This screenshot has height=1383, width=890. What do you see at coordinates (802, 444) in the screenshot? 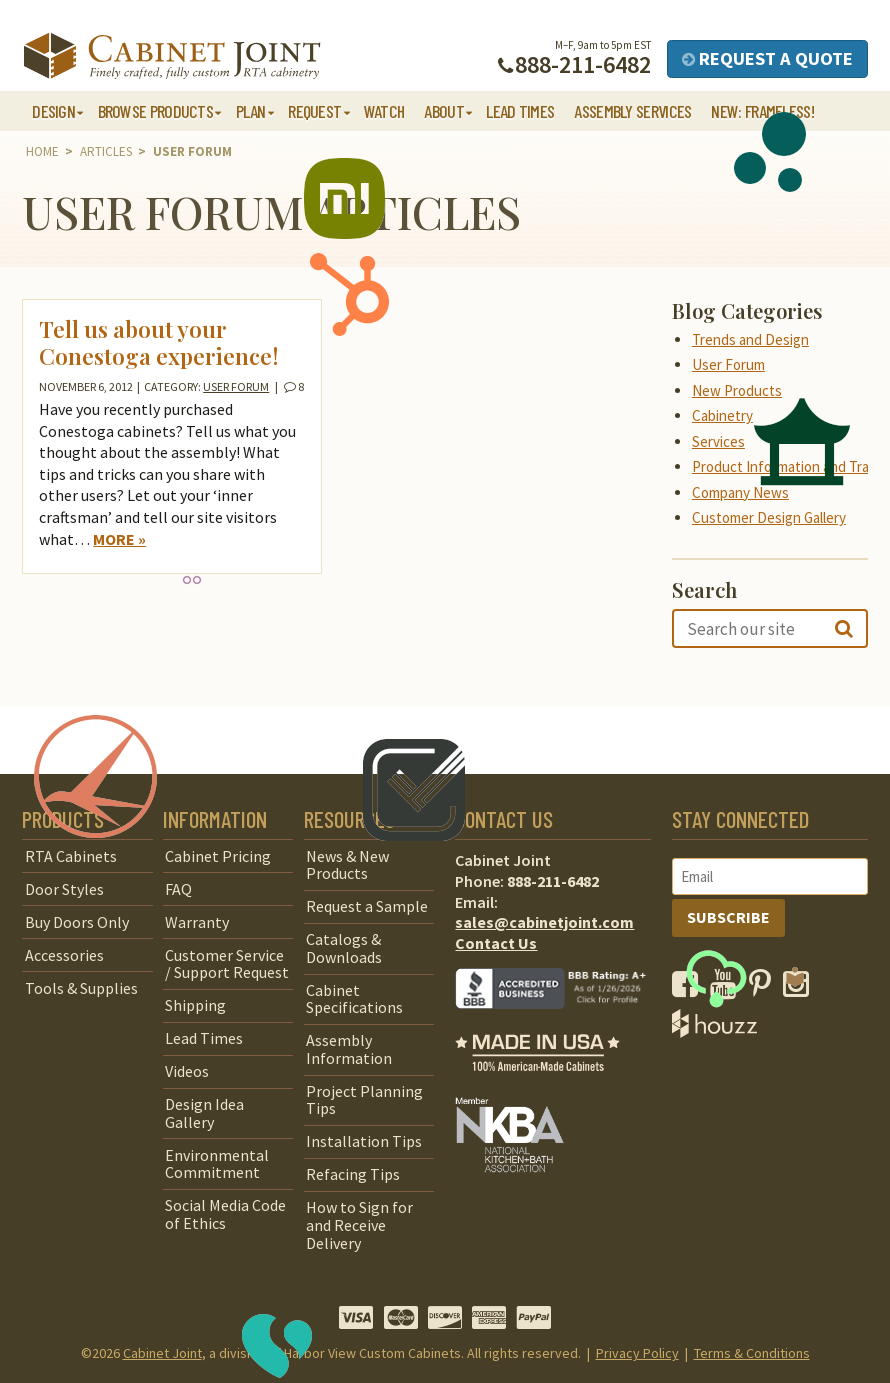
I see `access historical or cultural landmarks` at bounding box center [802, 444].